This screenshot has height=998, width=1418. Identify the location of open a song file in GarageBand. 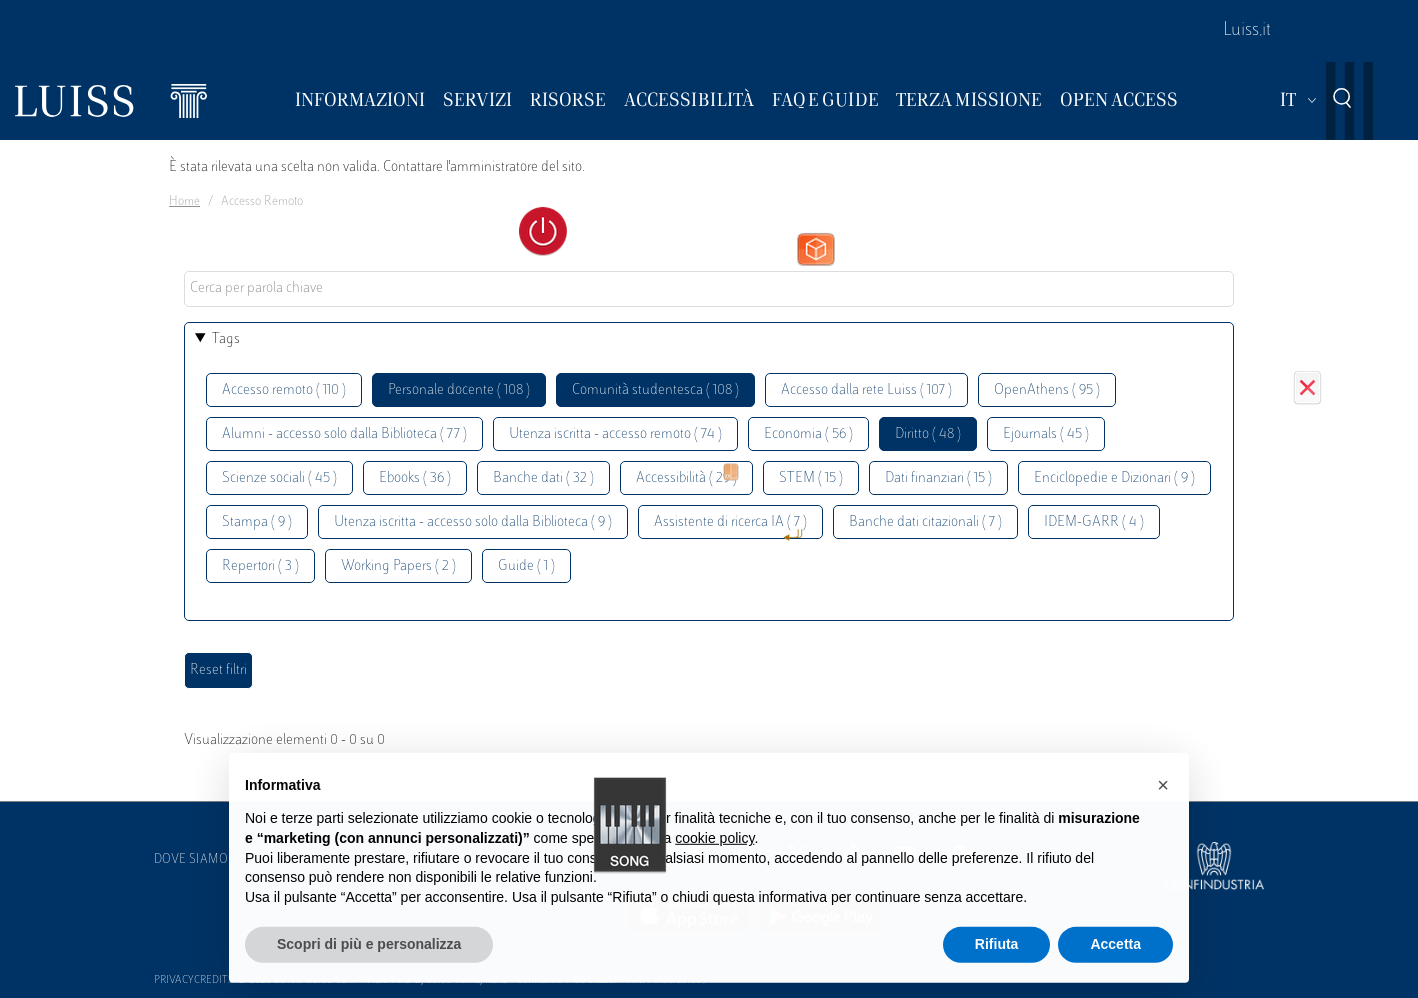
(630, 827).